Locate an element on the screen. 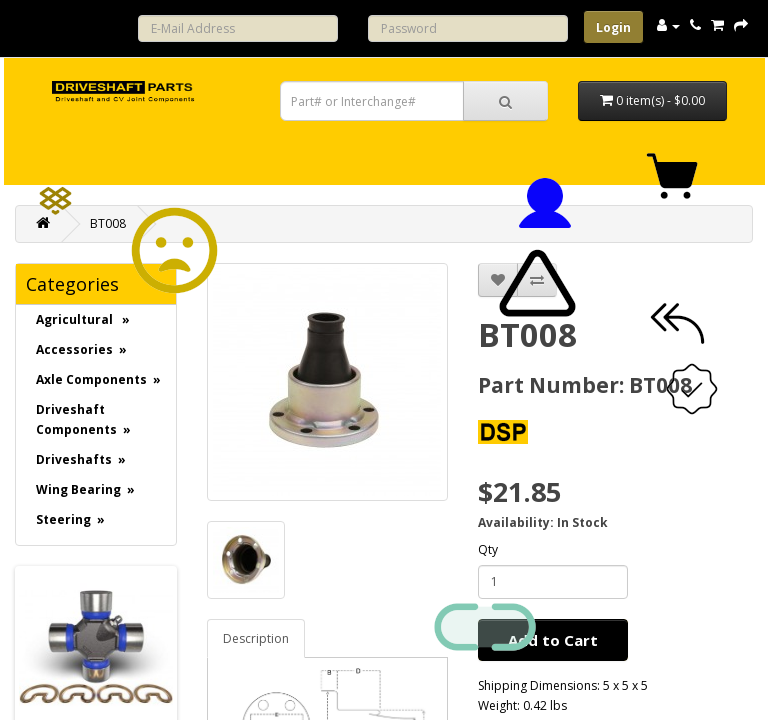  indicates negative feedback or dissatisfaction is located at coordinates (174, 250).